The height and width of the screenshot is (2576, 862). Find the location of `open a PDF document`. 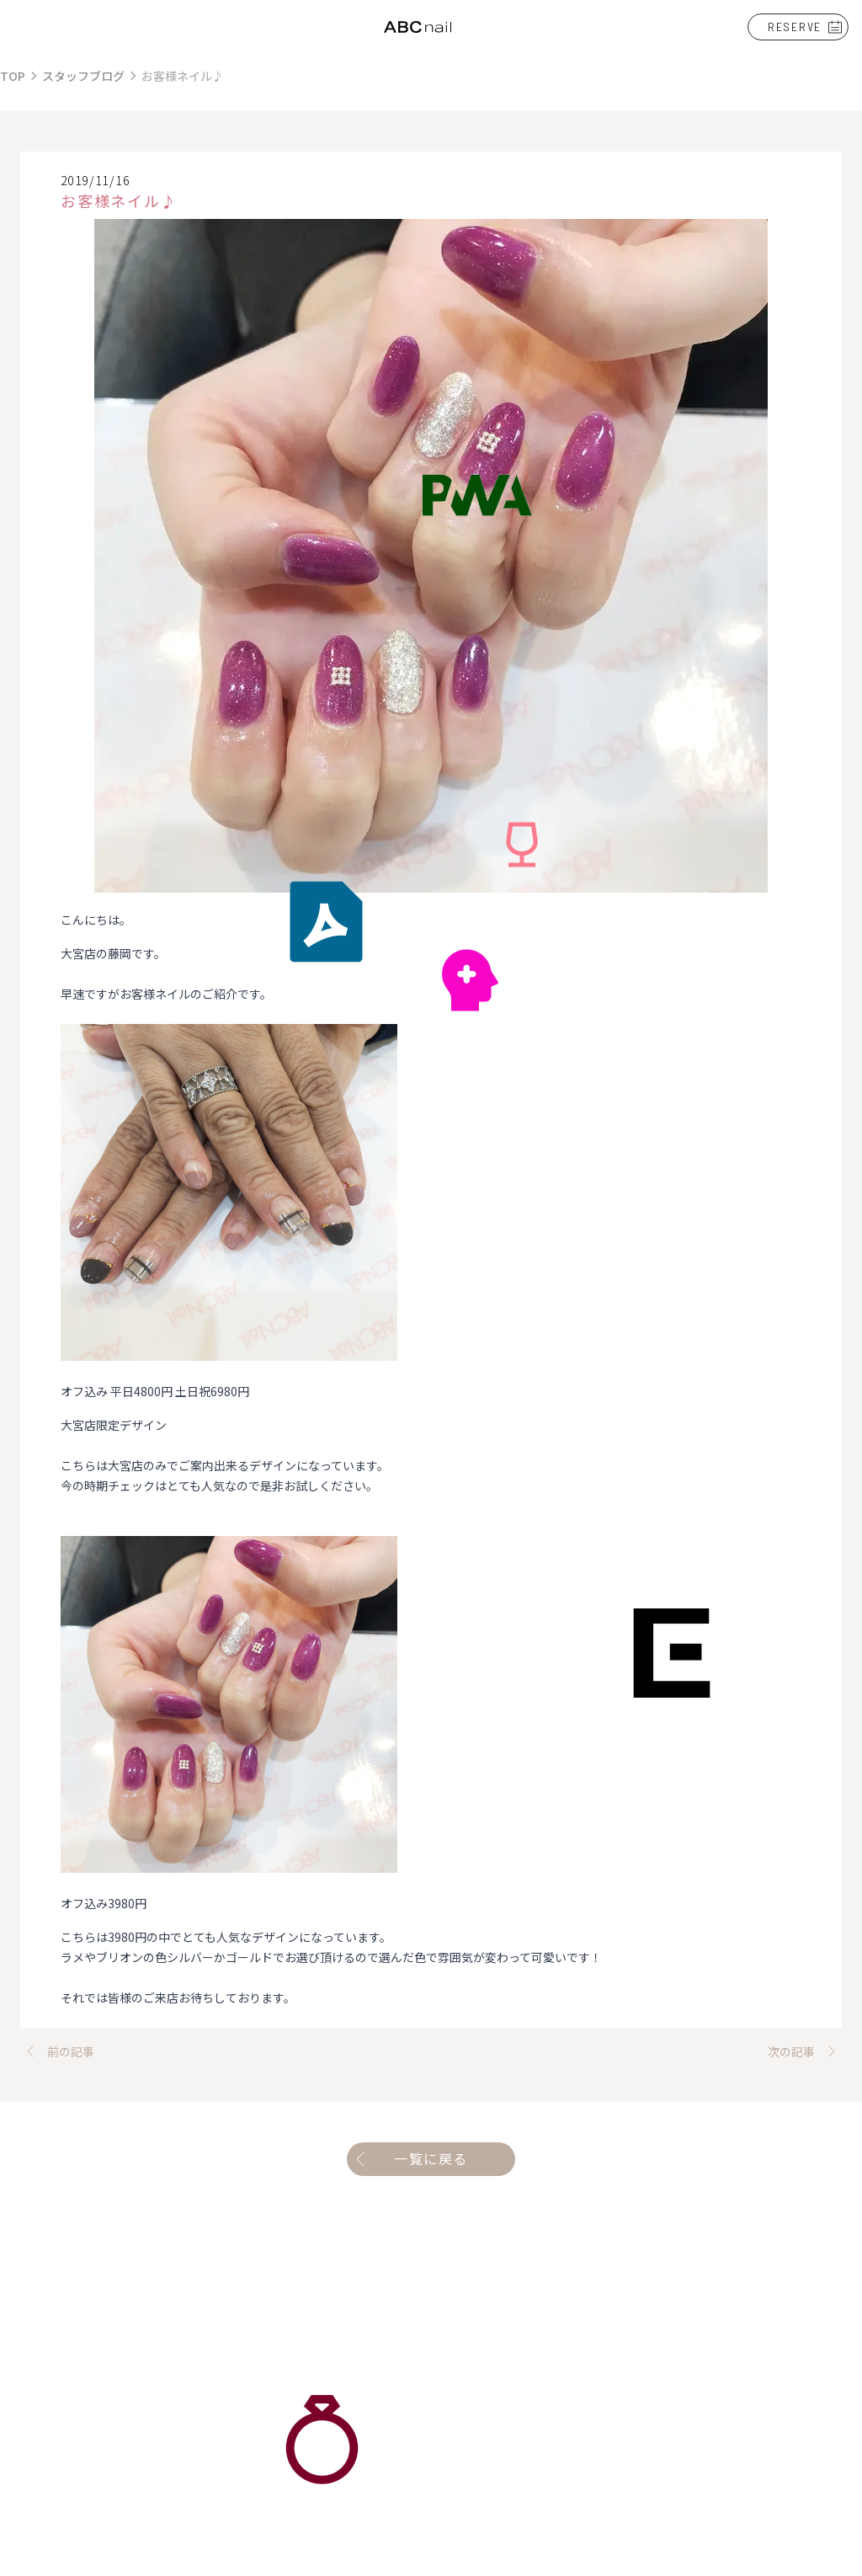

open a PDF document is located at coordinates (326, 921).